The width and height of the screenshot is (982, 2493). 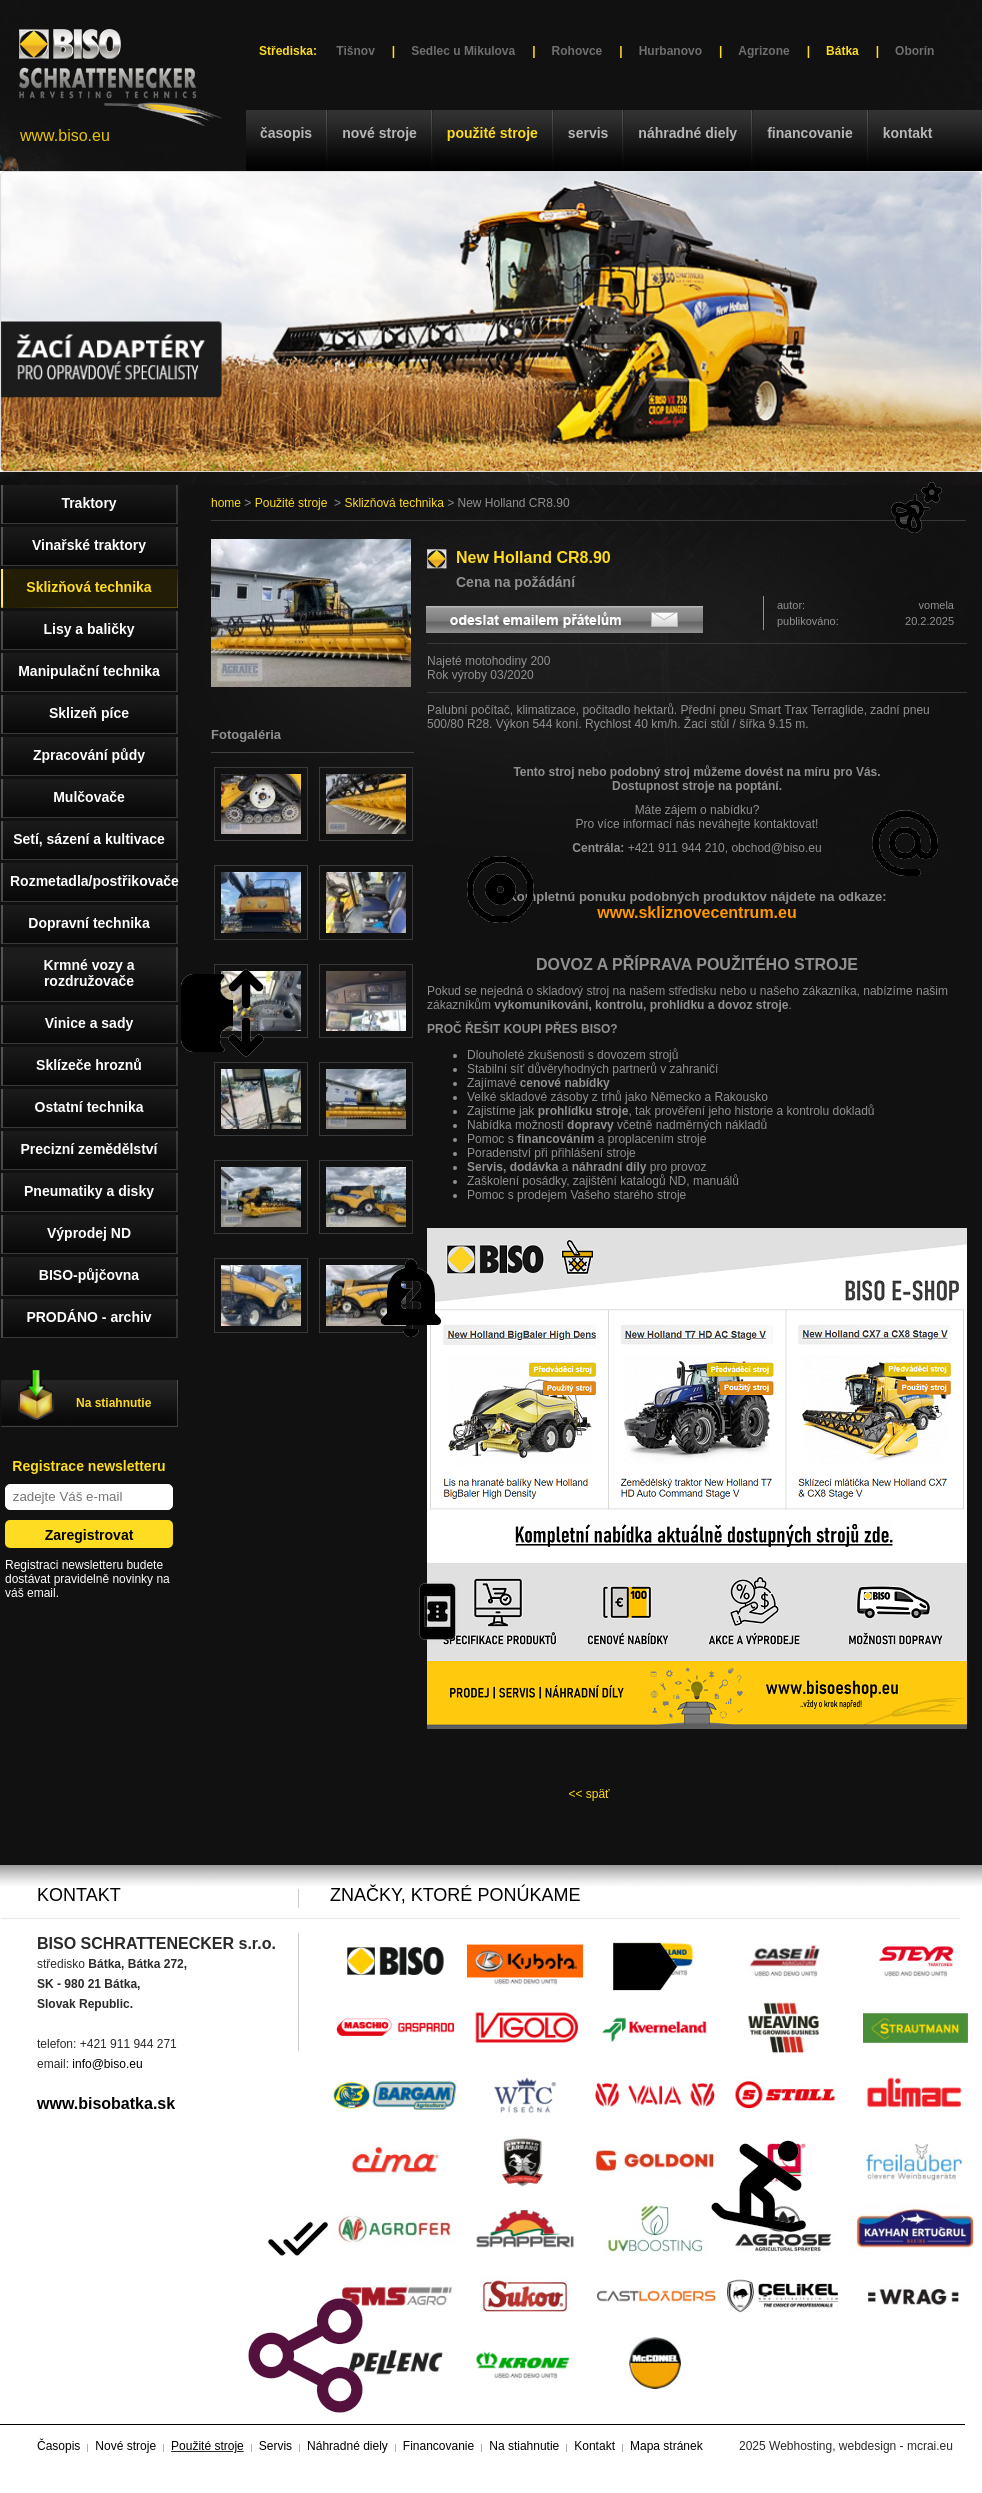 What do you see at coordinates (916, 507) in the screenshot?
I see `access nature or outdoor-themed emoji` at bounding box center [916, 507].